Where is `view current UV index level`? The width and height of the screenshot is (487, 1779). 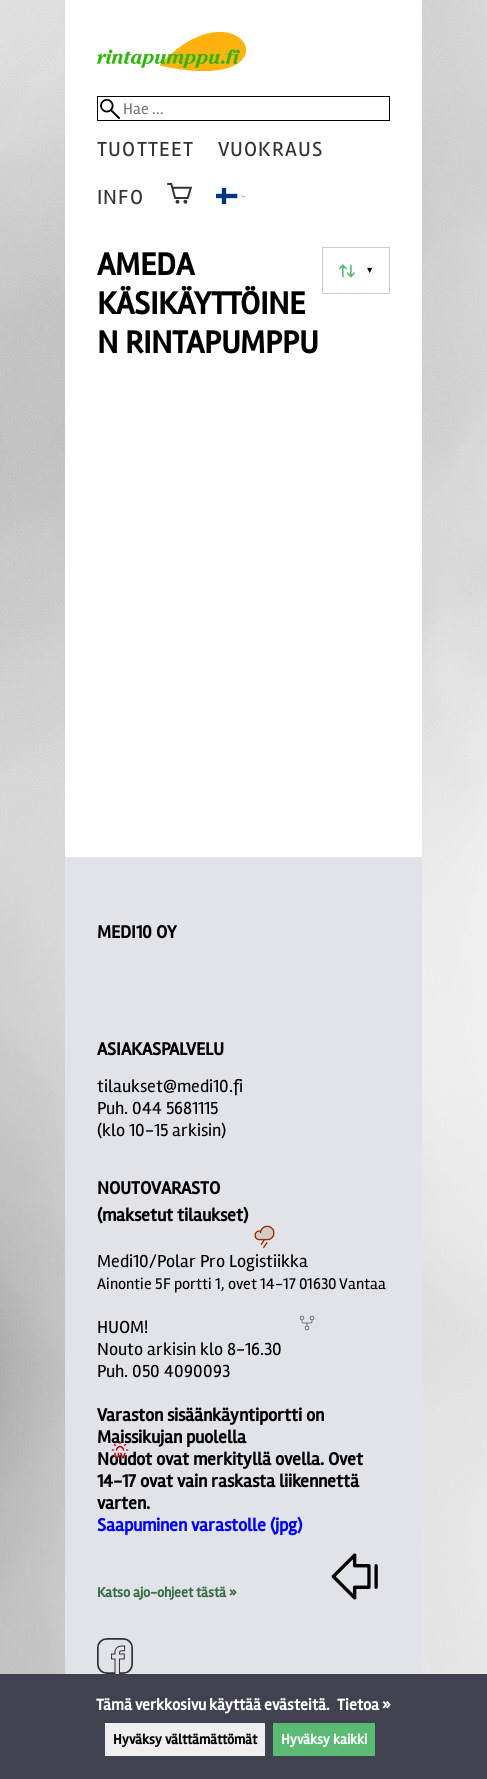
view current UV index level is located at coordinates (120, 1450).